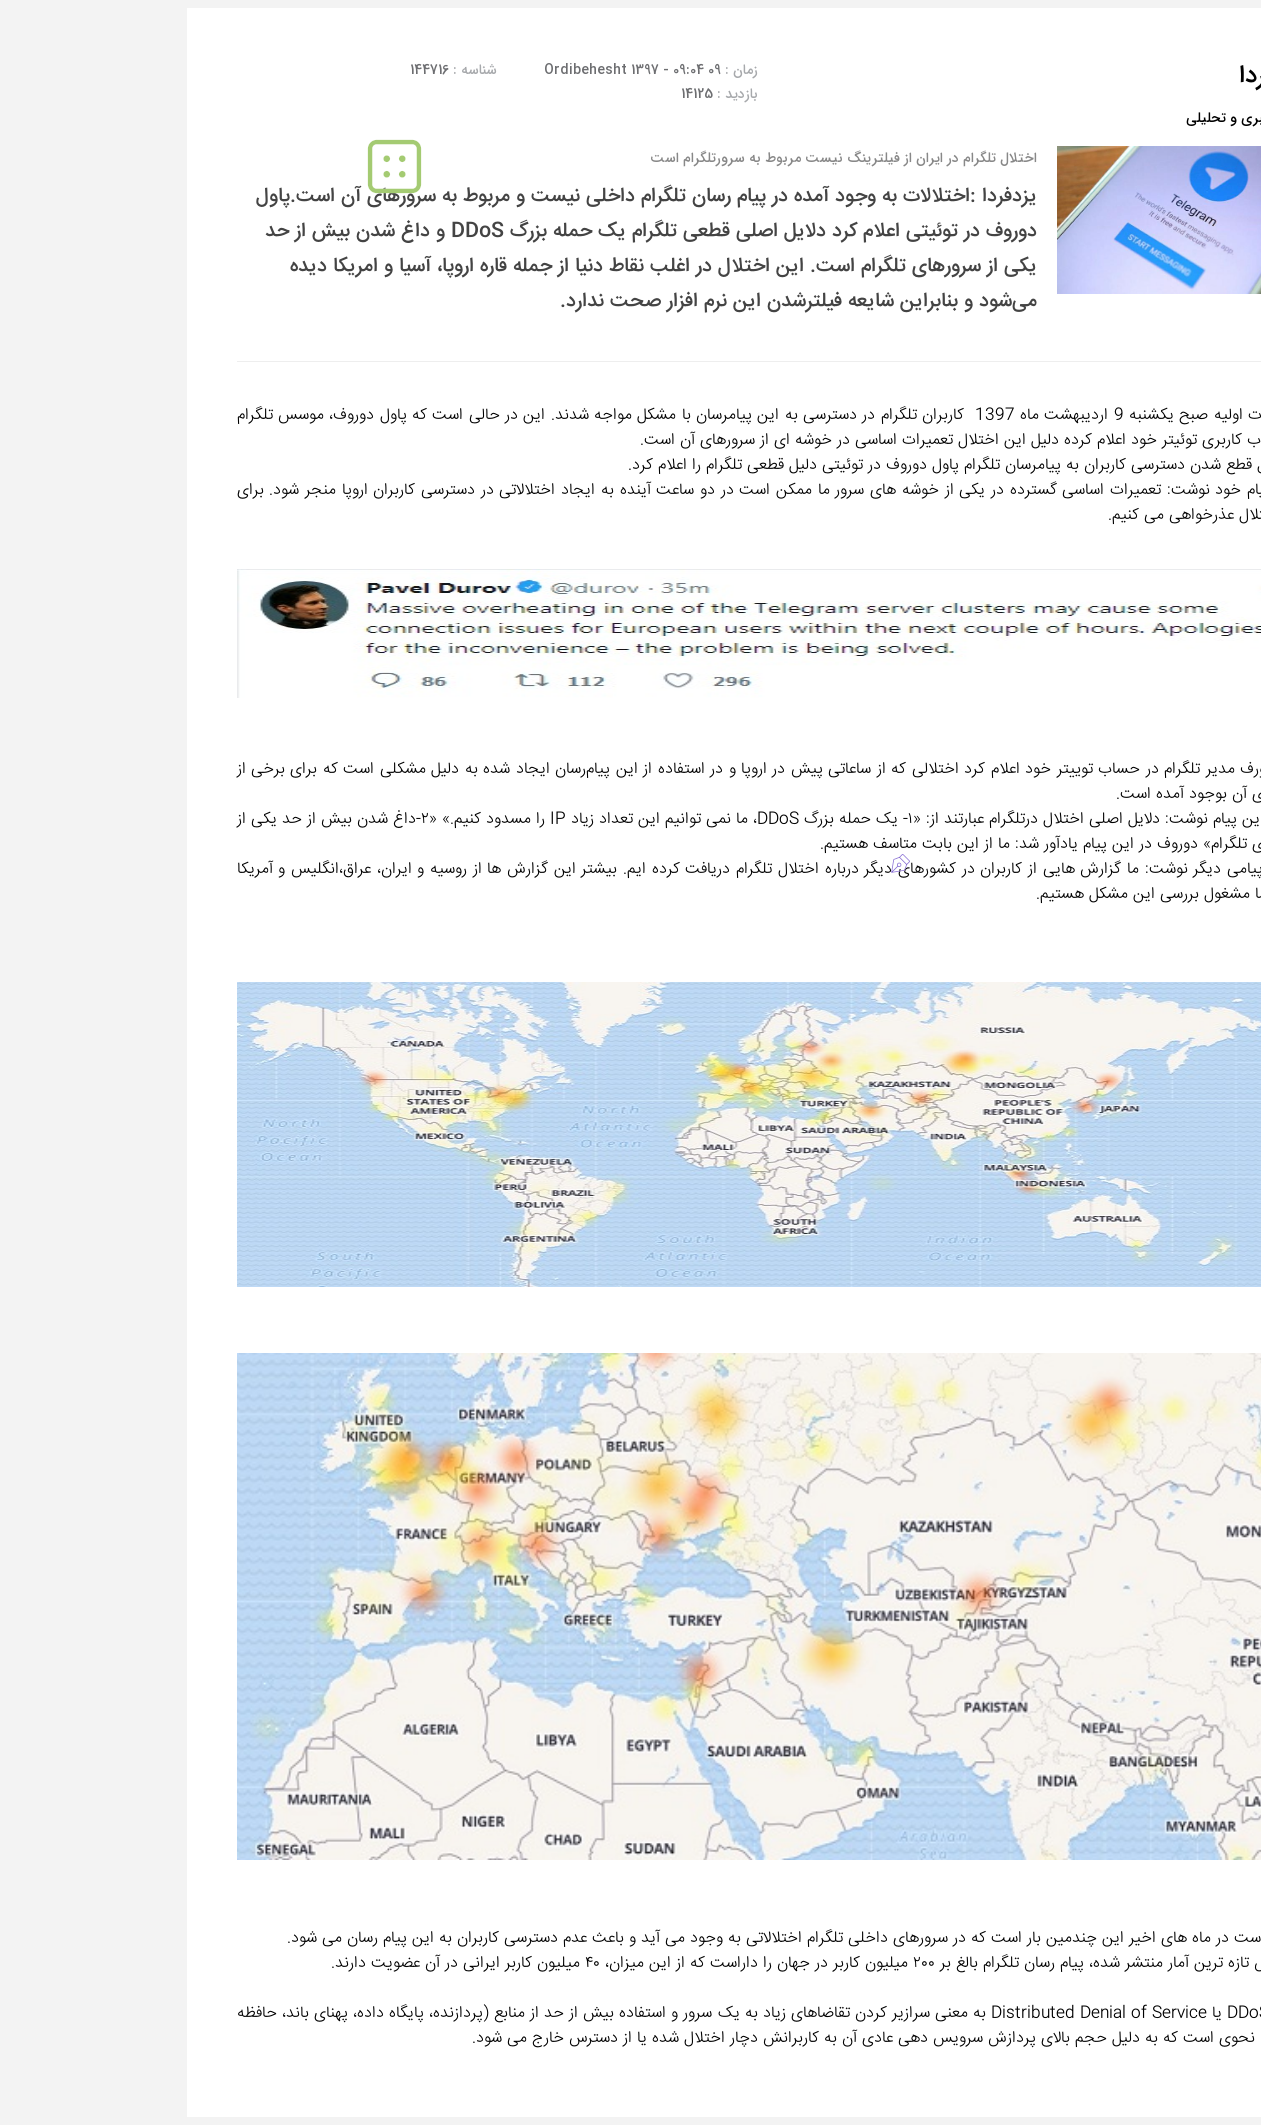 The width and height of the screenshot is (1261, 2125). I want to click on access drawing or illustration tools, so click(899, 864).